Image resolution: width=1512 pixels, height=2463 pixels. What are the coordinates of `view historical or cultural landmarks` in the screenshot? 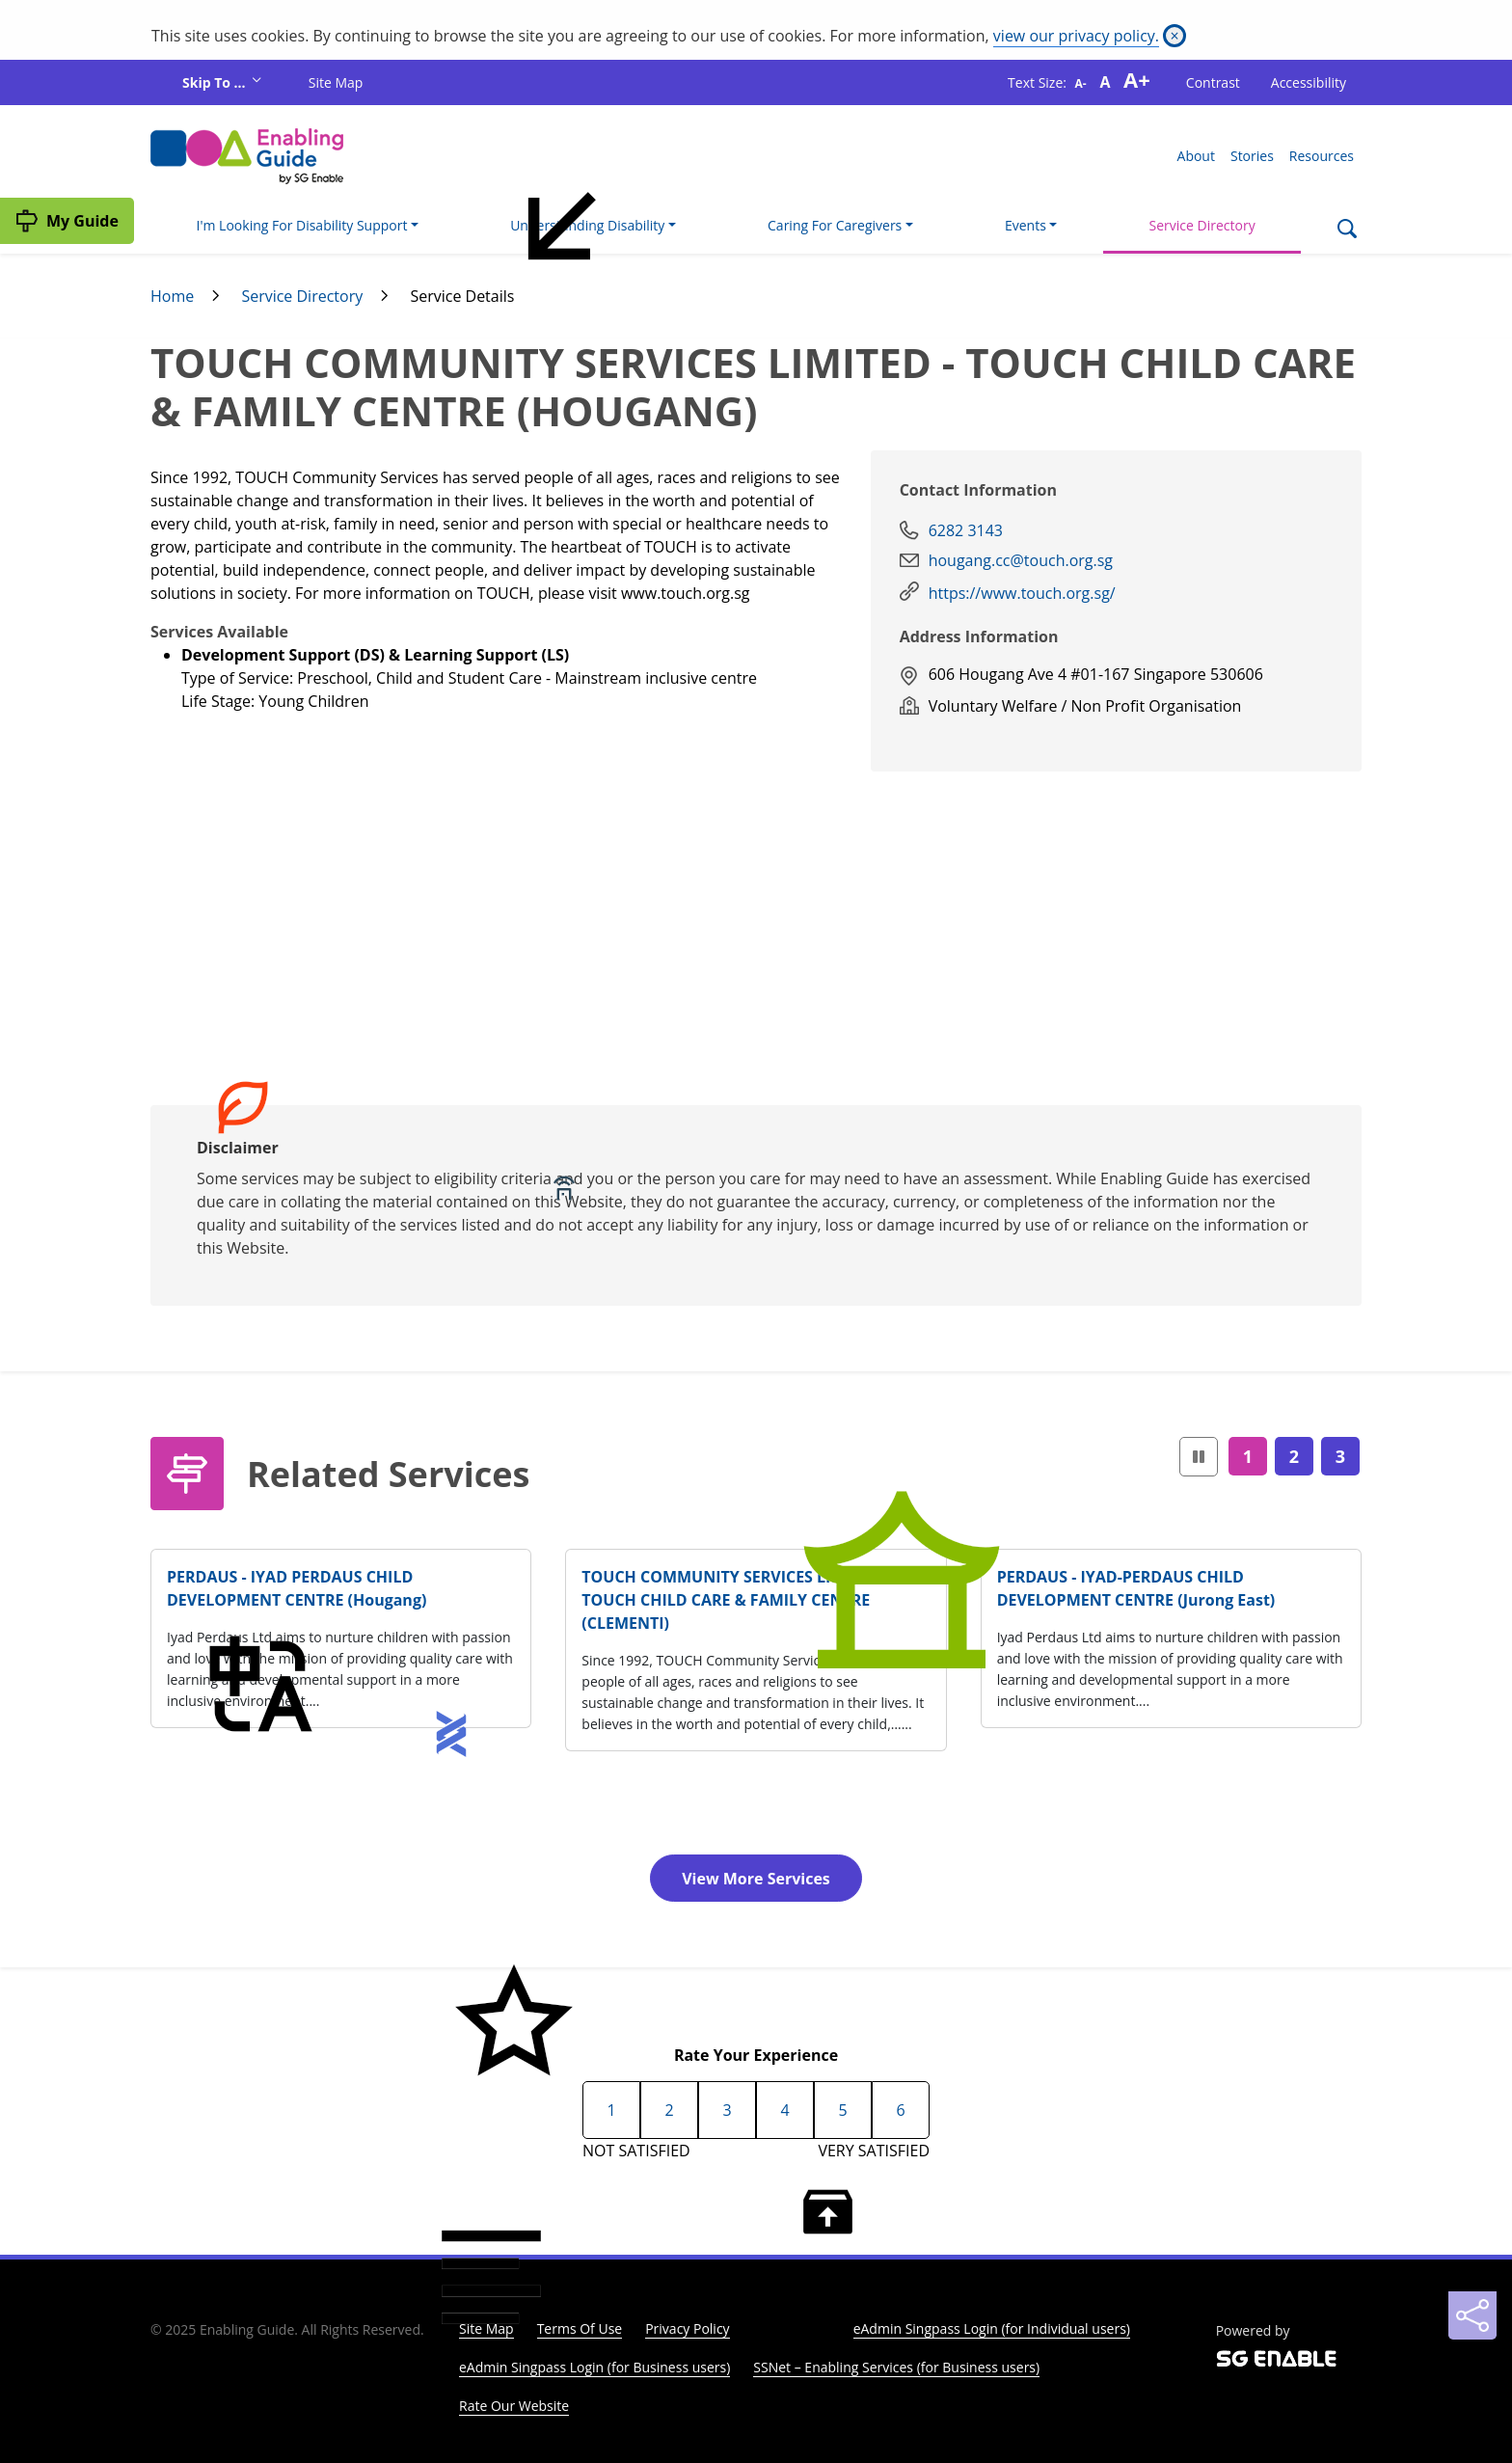 It's located at (902, 1584).